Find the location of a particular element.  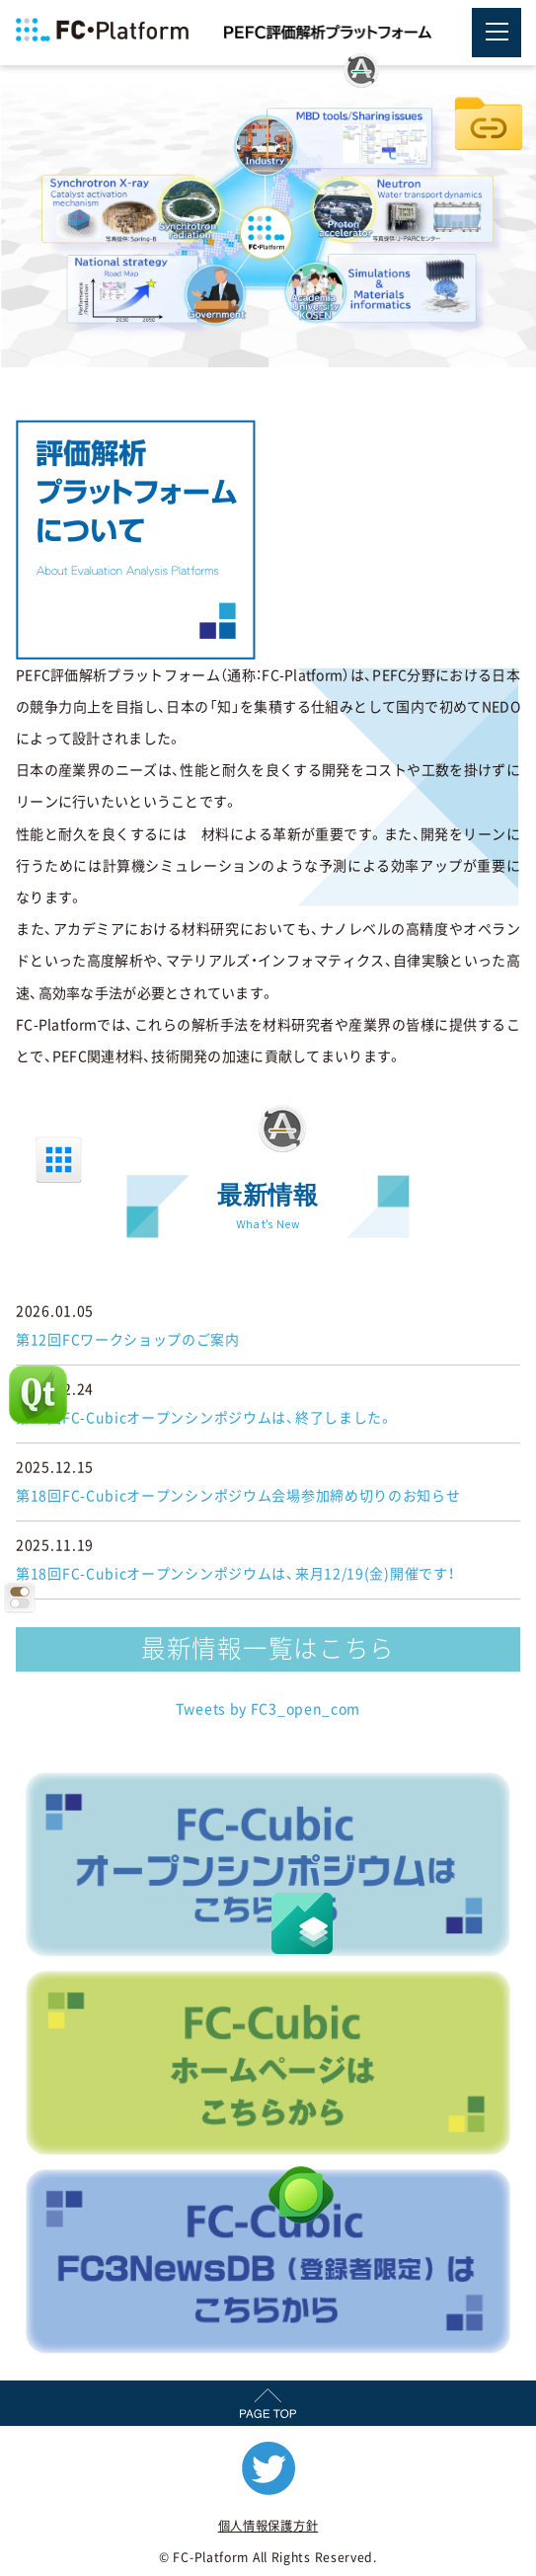

launch qt creator development environment is located at coordinates (38, 1394).